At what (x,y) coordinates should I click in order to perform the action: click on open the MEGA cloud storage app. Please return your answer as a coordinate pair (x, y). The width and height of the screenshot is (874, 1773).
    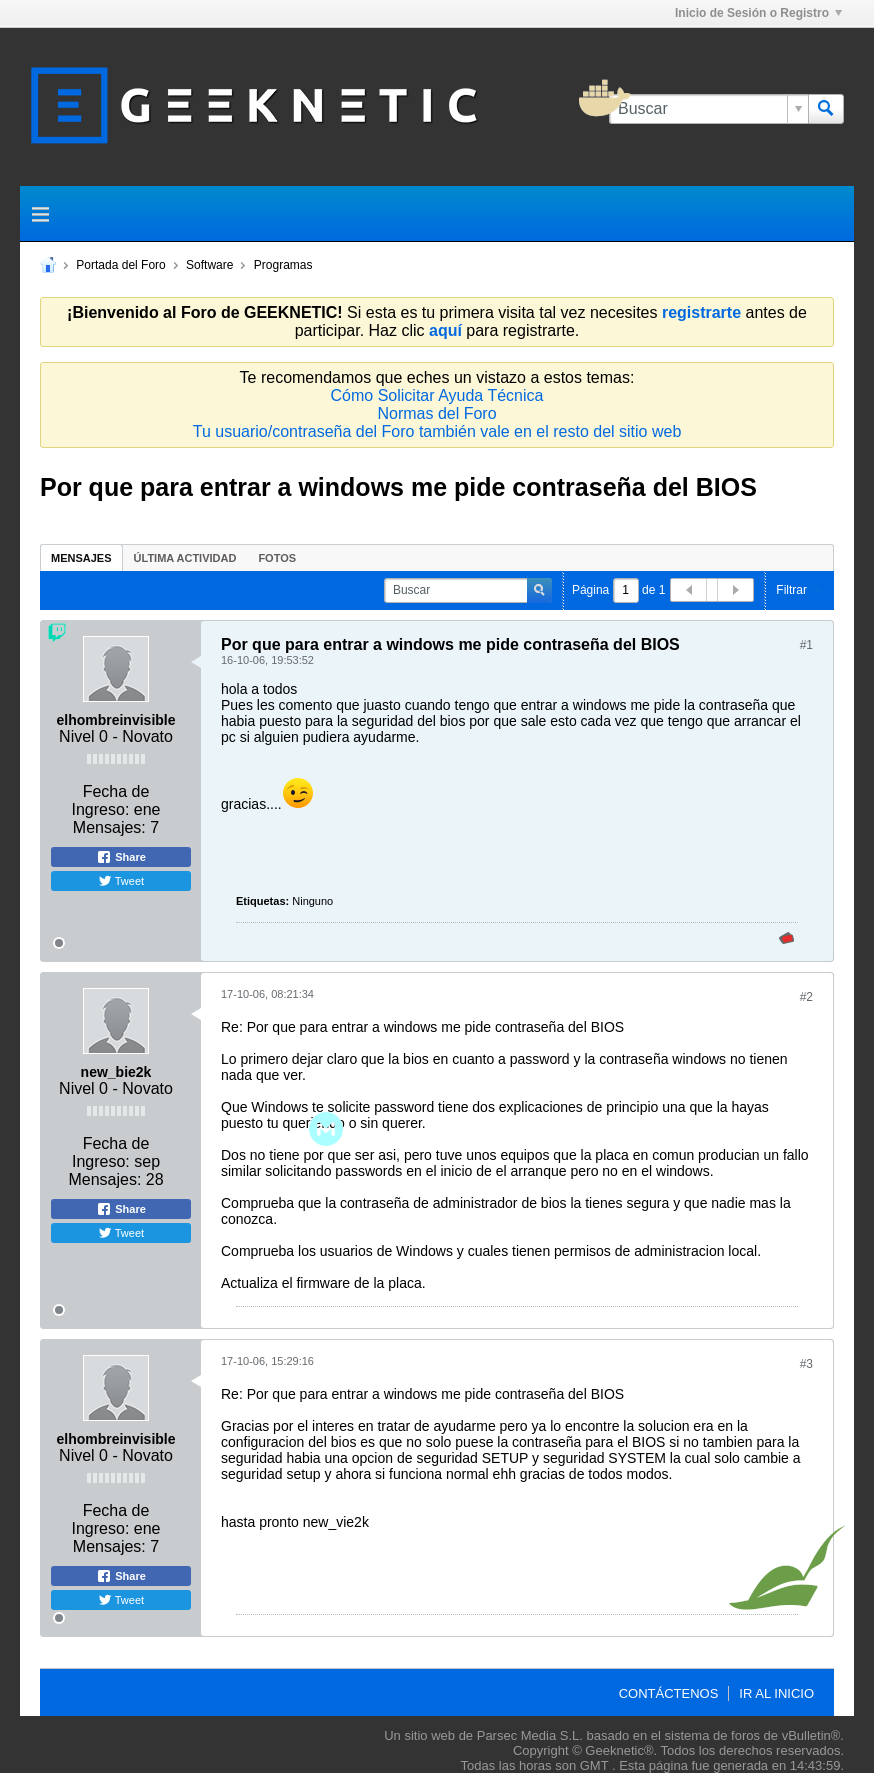
    Looking at the image, I should click on (326, 1129).